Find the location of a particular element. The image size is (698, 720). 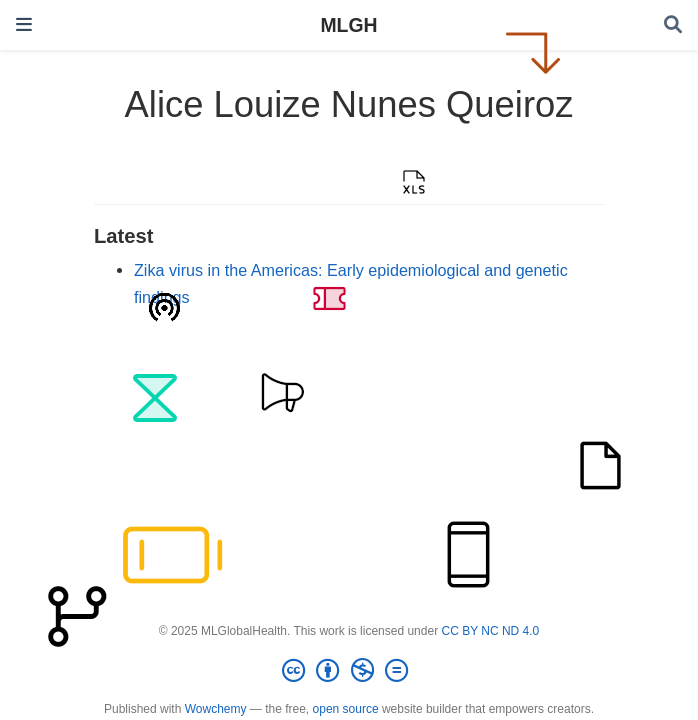

open an excel spreadsheet file is located at coordinates (414, 183).